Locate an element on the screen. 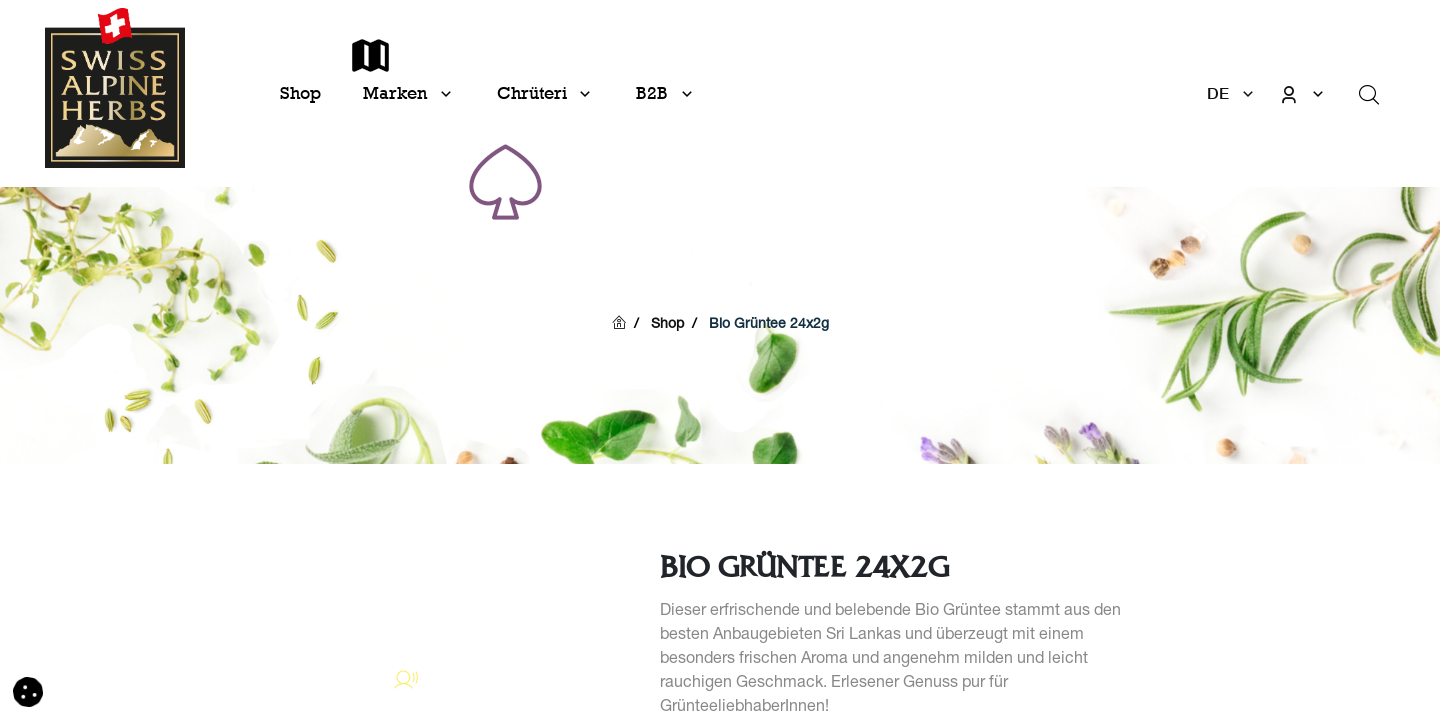 The height and width of the screenshot is (720, 1440). open map view is located at coordinates (370, 55).